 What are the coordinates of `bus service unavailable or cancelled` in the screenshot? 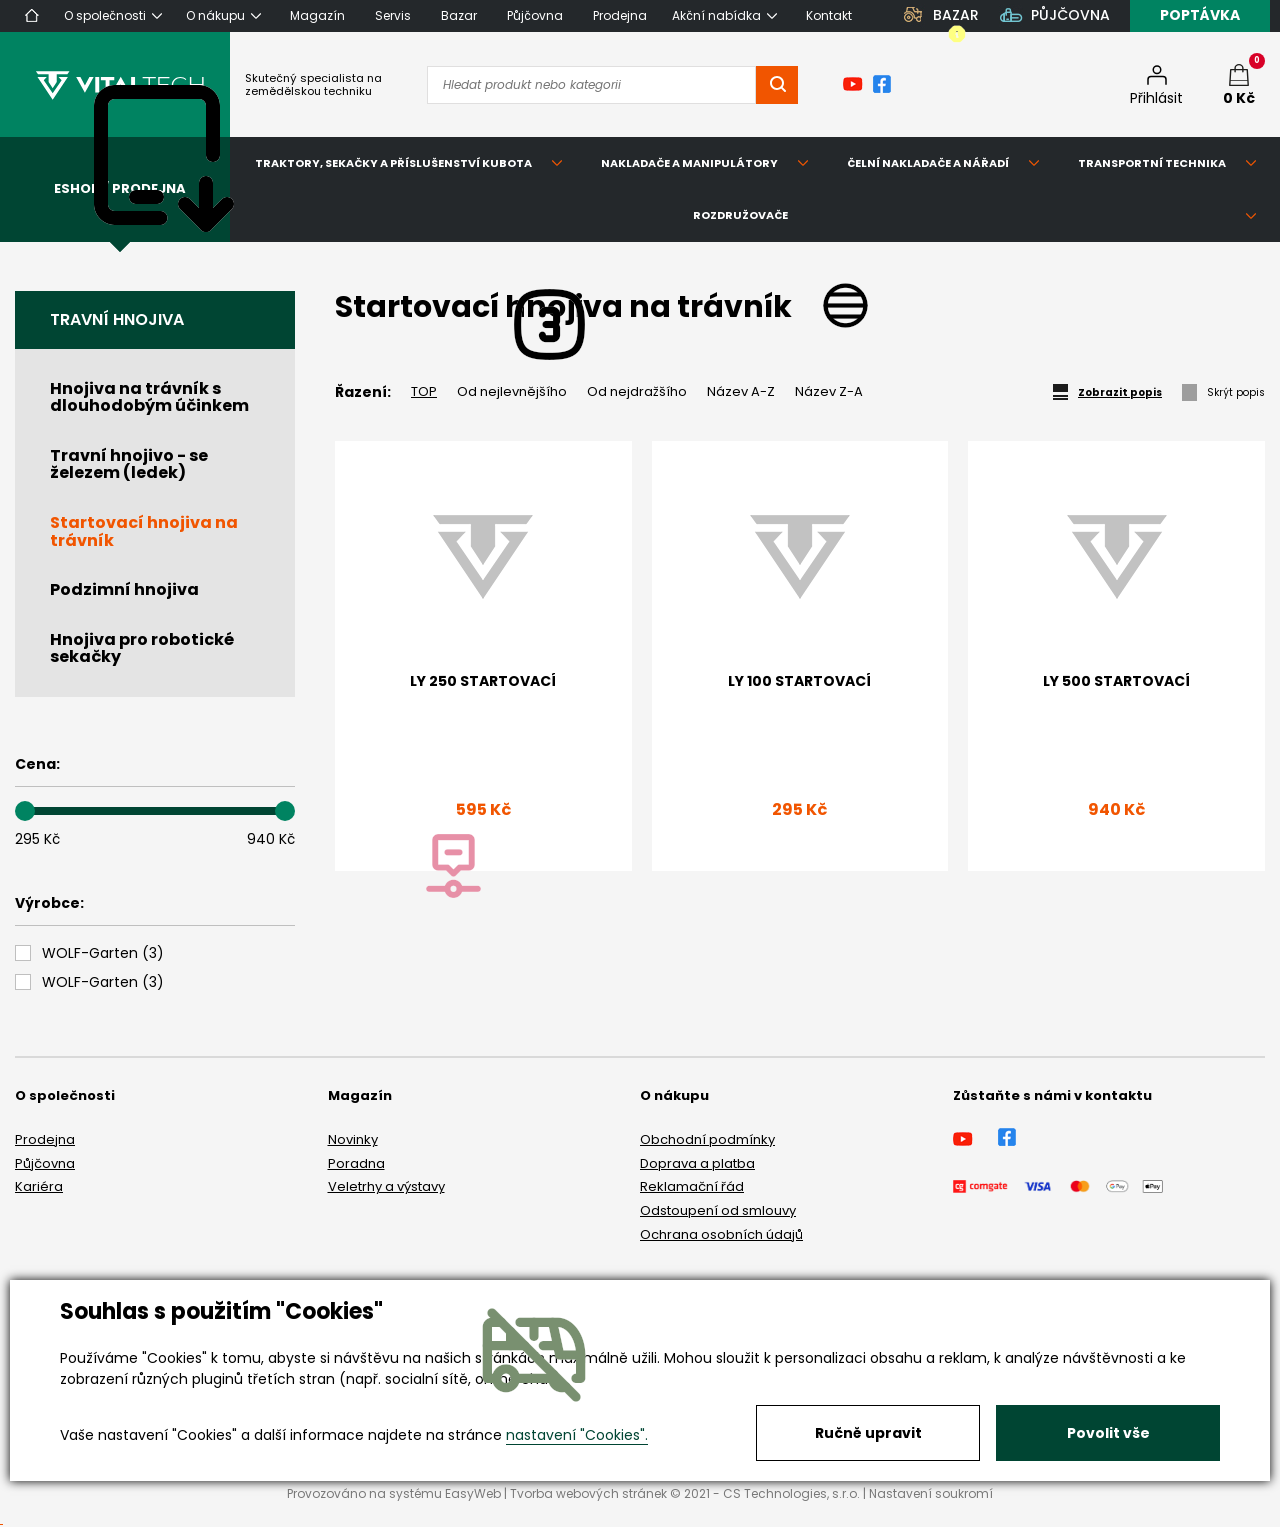 It's located at (534, 1355).